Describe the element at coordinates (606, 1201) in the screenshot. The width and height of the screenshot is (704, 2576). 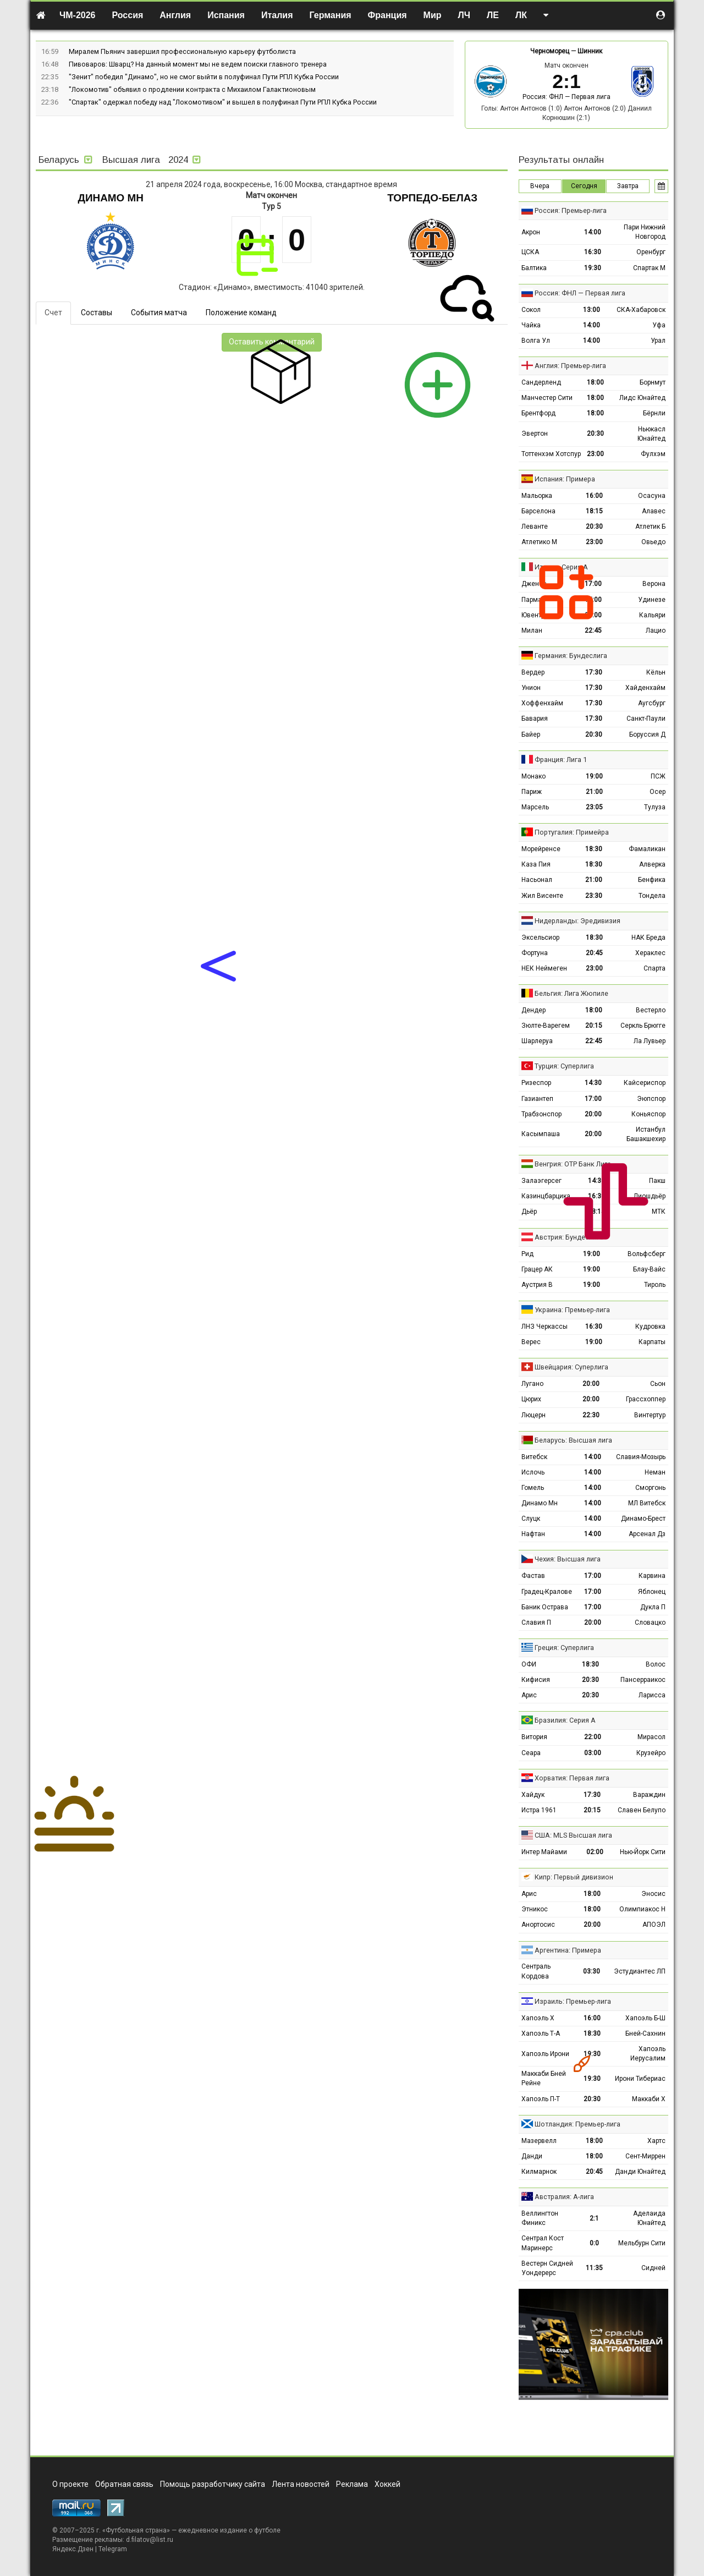
I see `toggle square wave signal output` at that location.